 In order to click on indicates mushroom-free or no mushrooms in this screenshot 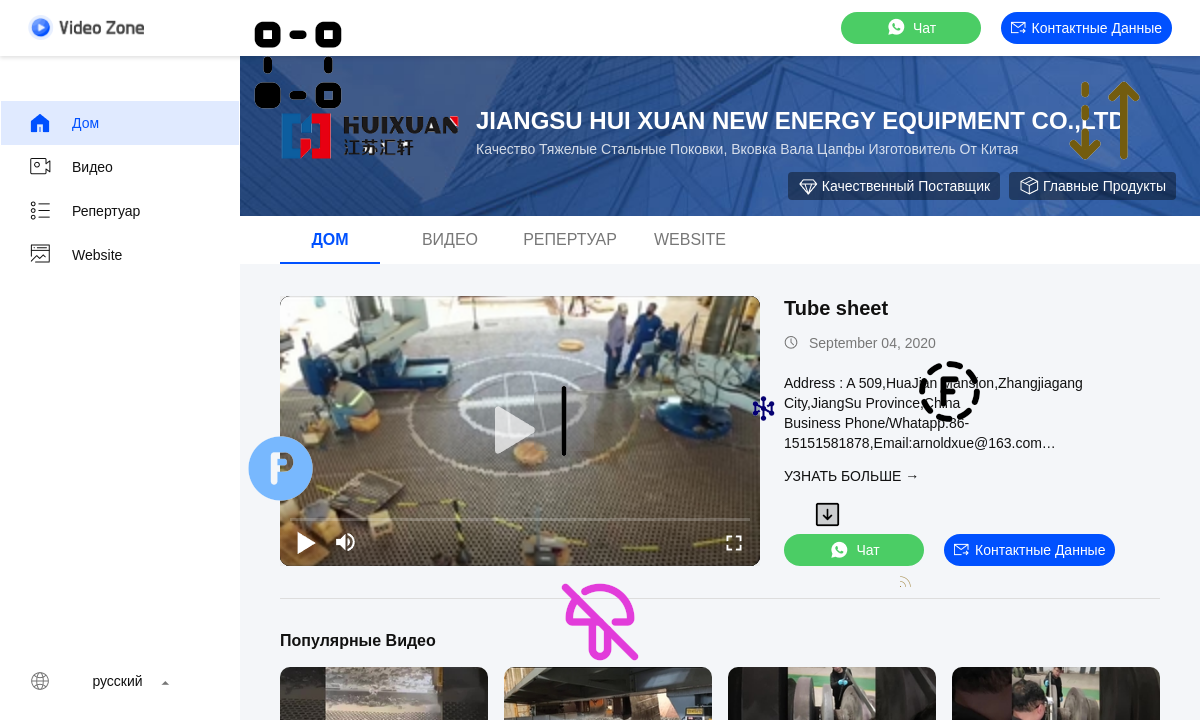, I will do `click(600, 622)`.